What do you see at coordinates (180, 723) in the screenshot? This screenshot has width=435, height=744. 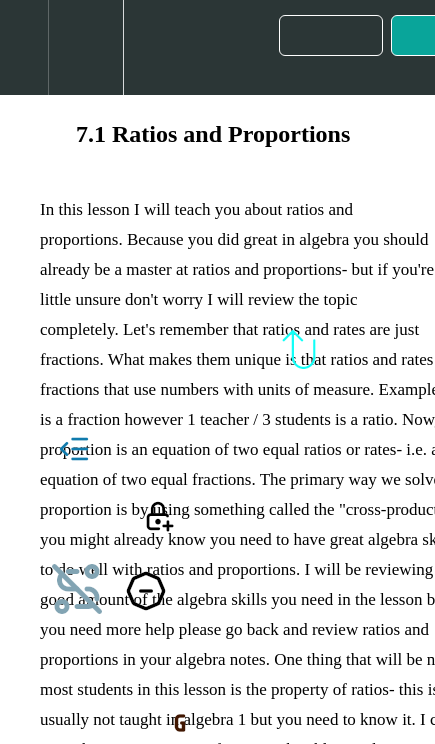 I see `indicates items starting with the letter G` at bounding box center [180, 723].